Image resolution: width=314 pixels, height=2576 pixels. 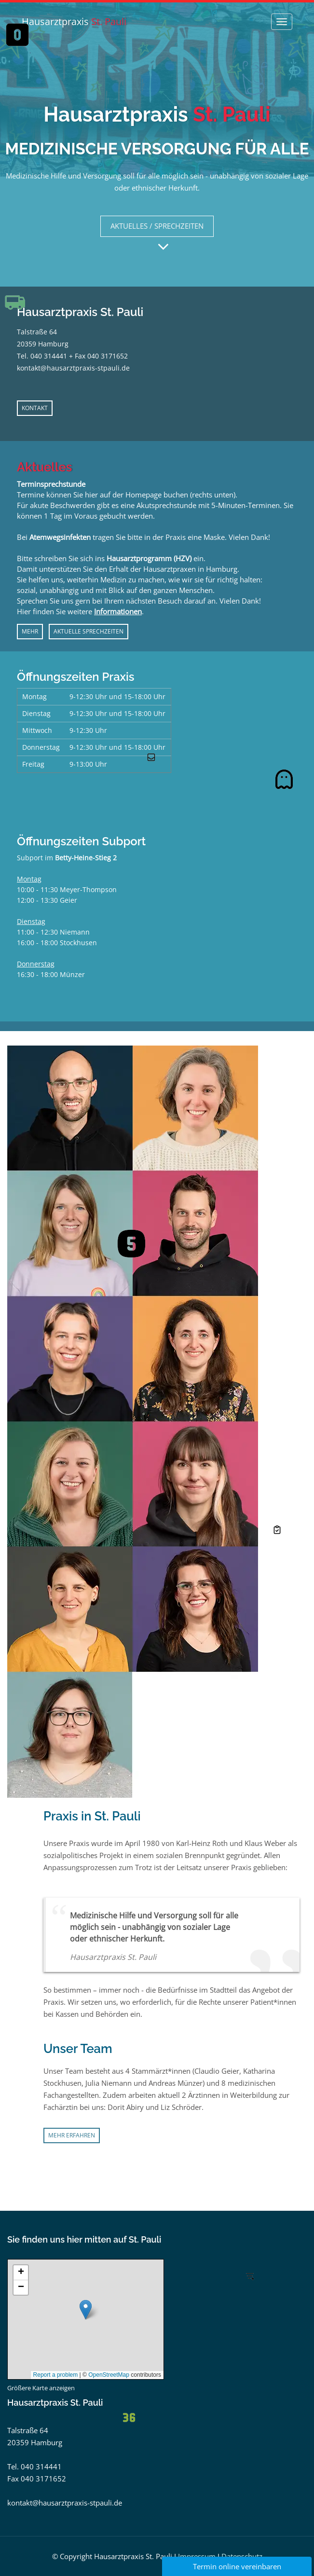 What do you see at coordinates (250, 2276) in the screenshot?
I see `apply quick filter settings` at bounding box center [250, 2276].